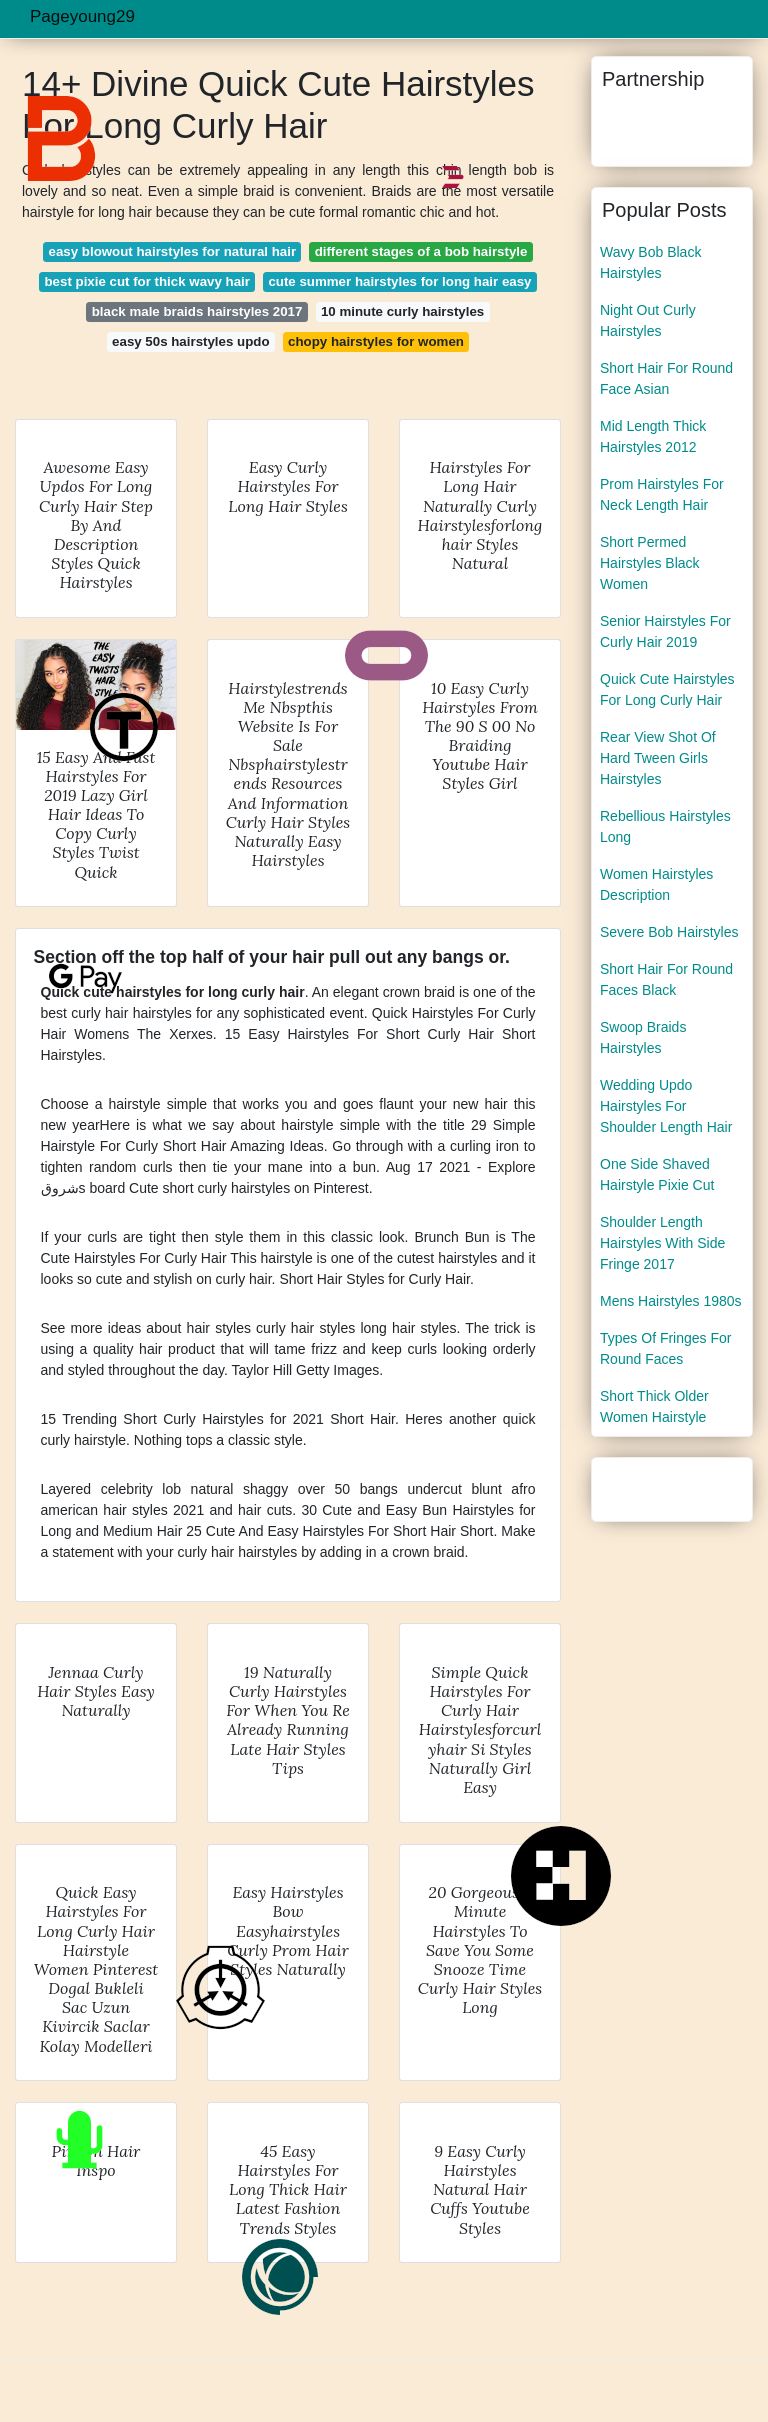 The height and width of the screenshot is (2422, 768). What do you see at coordinates (453, 177) in the screenshot?
I see `Rundeck logo` at bounding box center [453, 177].